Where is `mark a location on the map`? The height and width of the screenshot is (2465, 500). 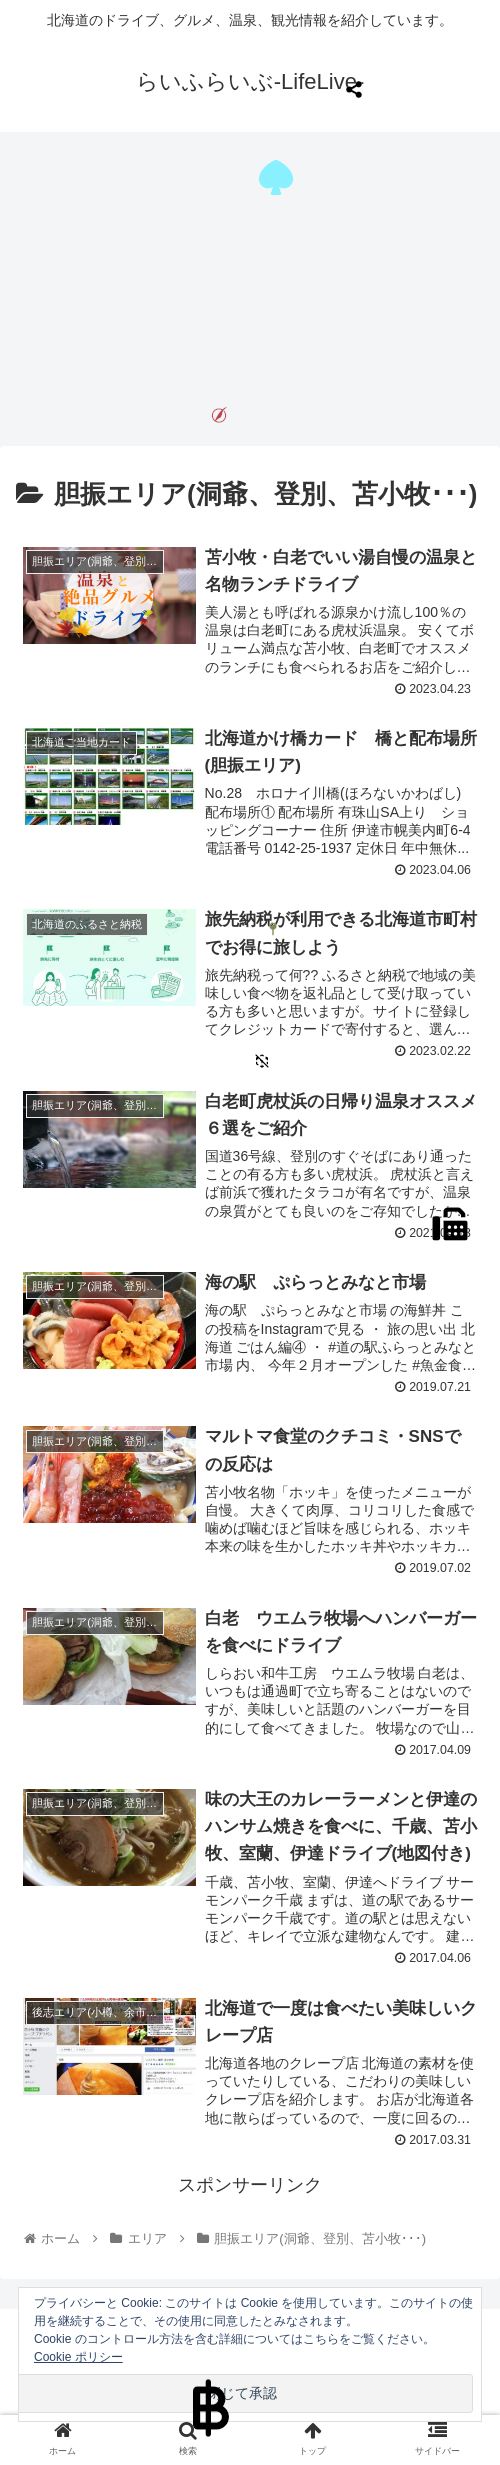 mark a location on the map is located at coordinates (273, 929).